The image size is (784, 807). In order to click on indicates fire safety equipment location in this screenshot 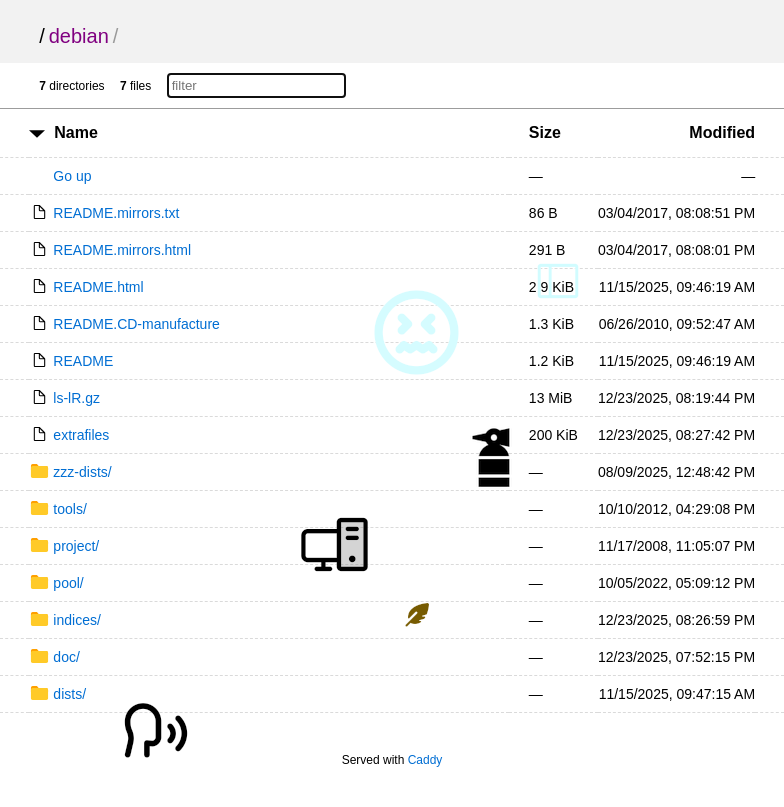, I will do `click(494, 456)`.